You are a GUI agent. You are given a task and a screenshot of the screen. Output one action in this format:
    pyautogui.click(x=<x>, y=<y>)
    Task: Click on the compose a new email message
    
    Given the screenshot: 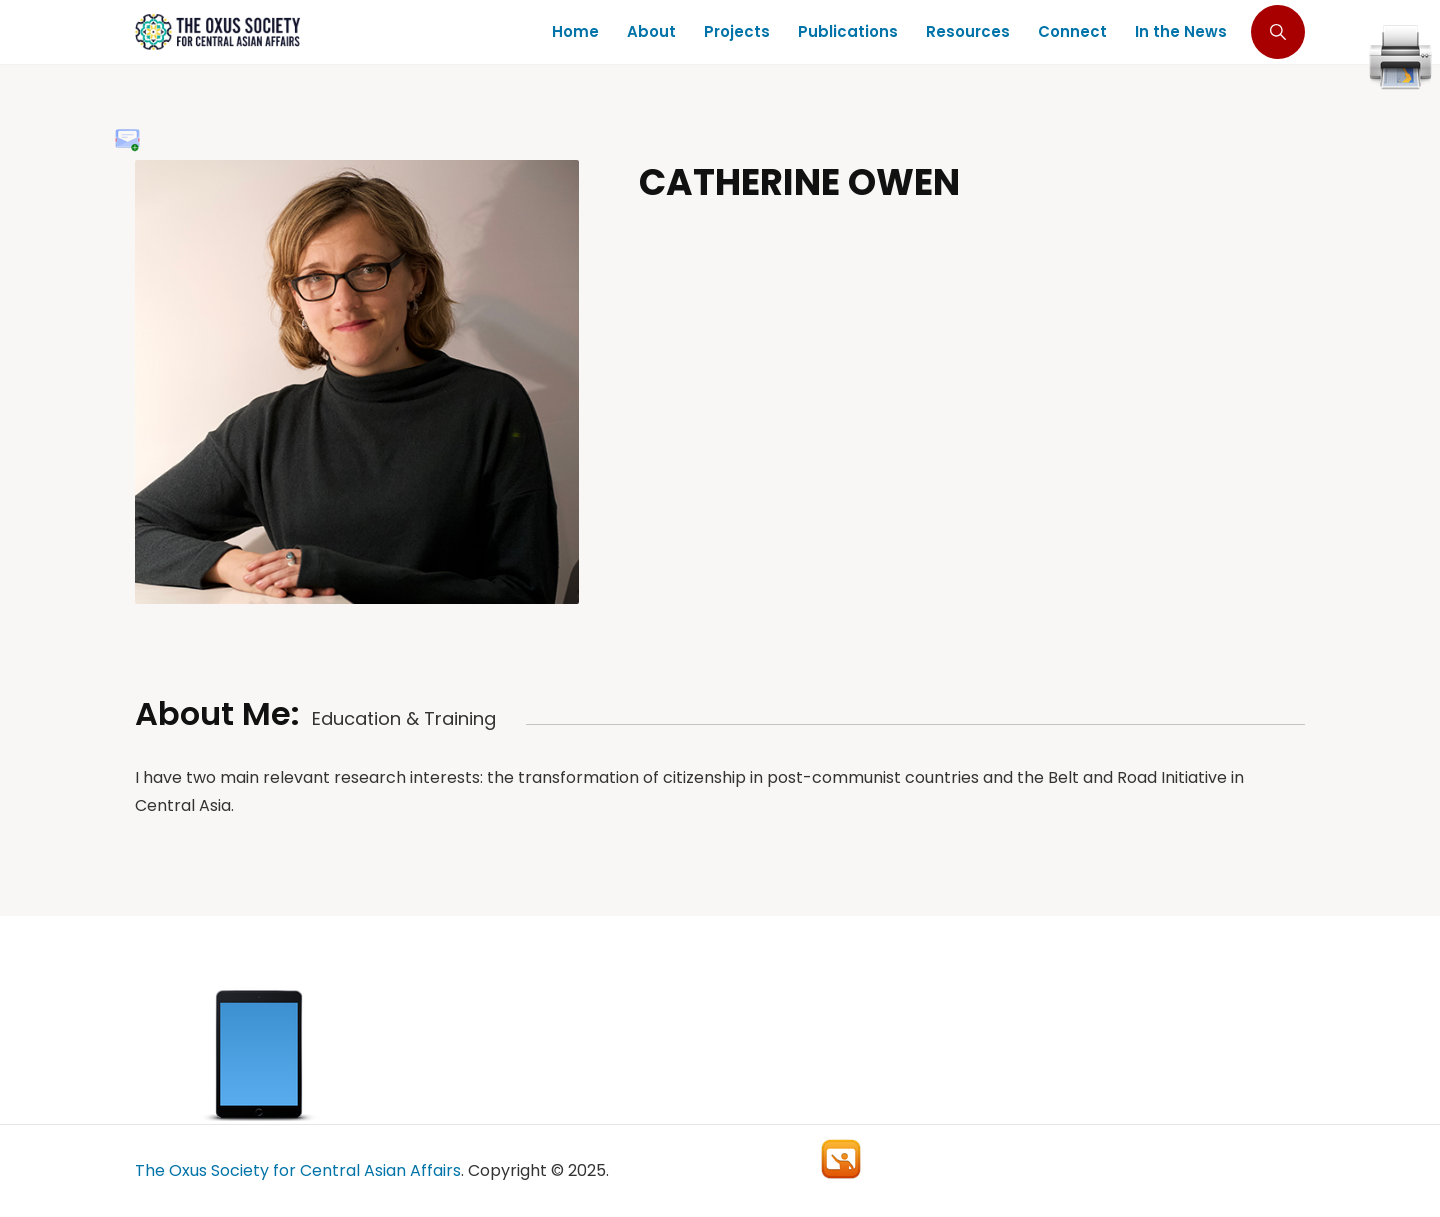 What is the action you would take?
    pyautogui.click(x=127, y=138)
    